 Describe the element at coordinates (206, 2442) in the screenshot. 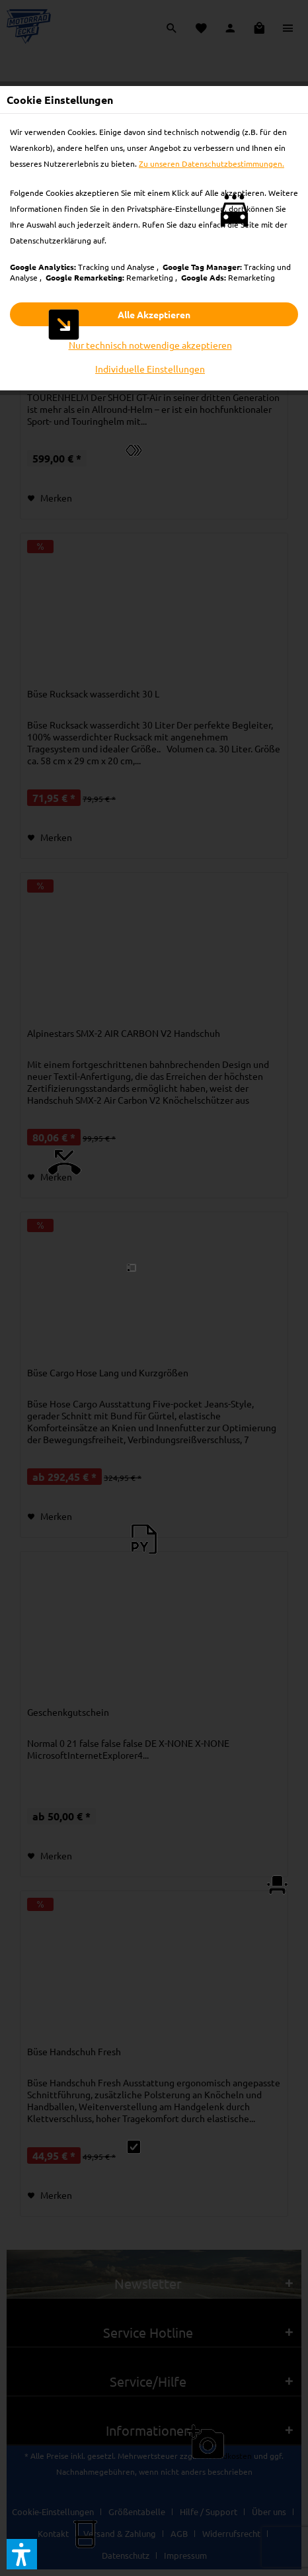

I see `add a new photo` at that location.